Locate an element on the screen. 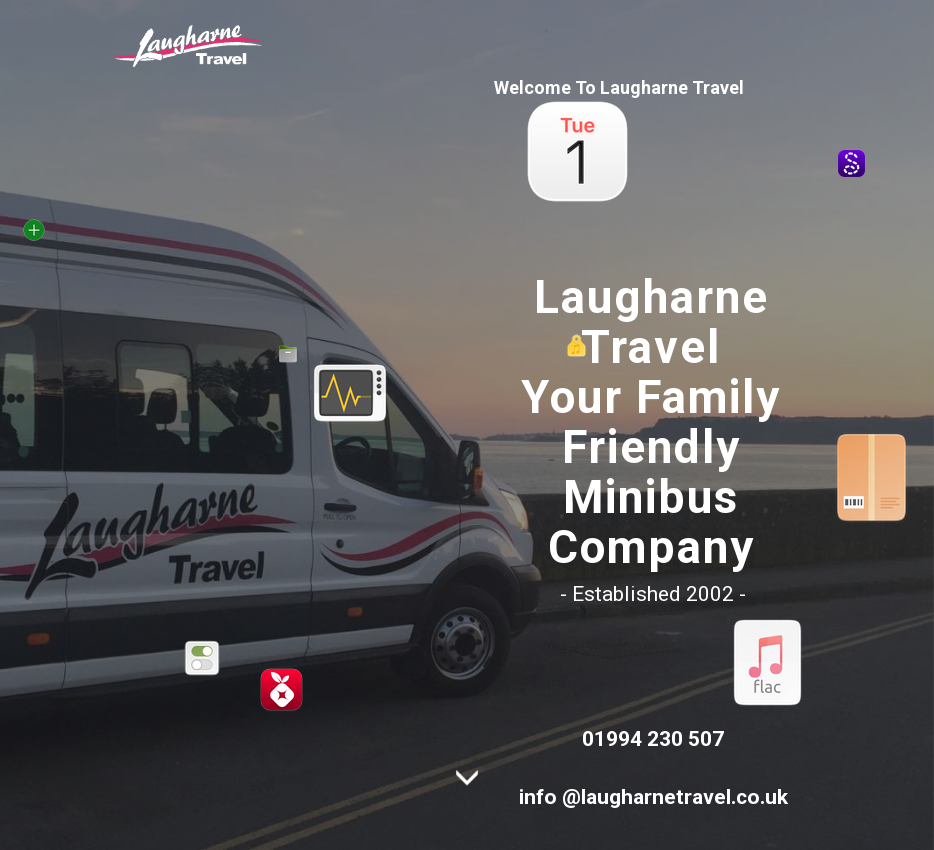  open Seamly2D pattern drafting application is located at coordinates (851, 163).